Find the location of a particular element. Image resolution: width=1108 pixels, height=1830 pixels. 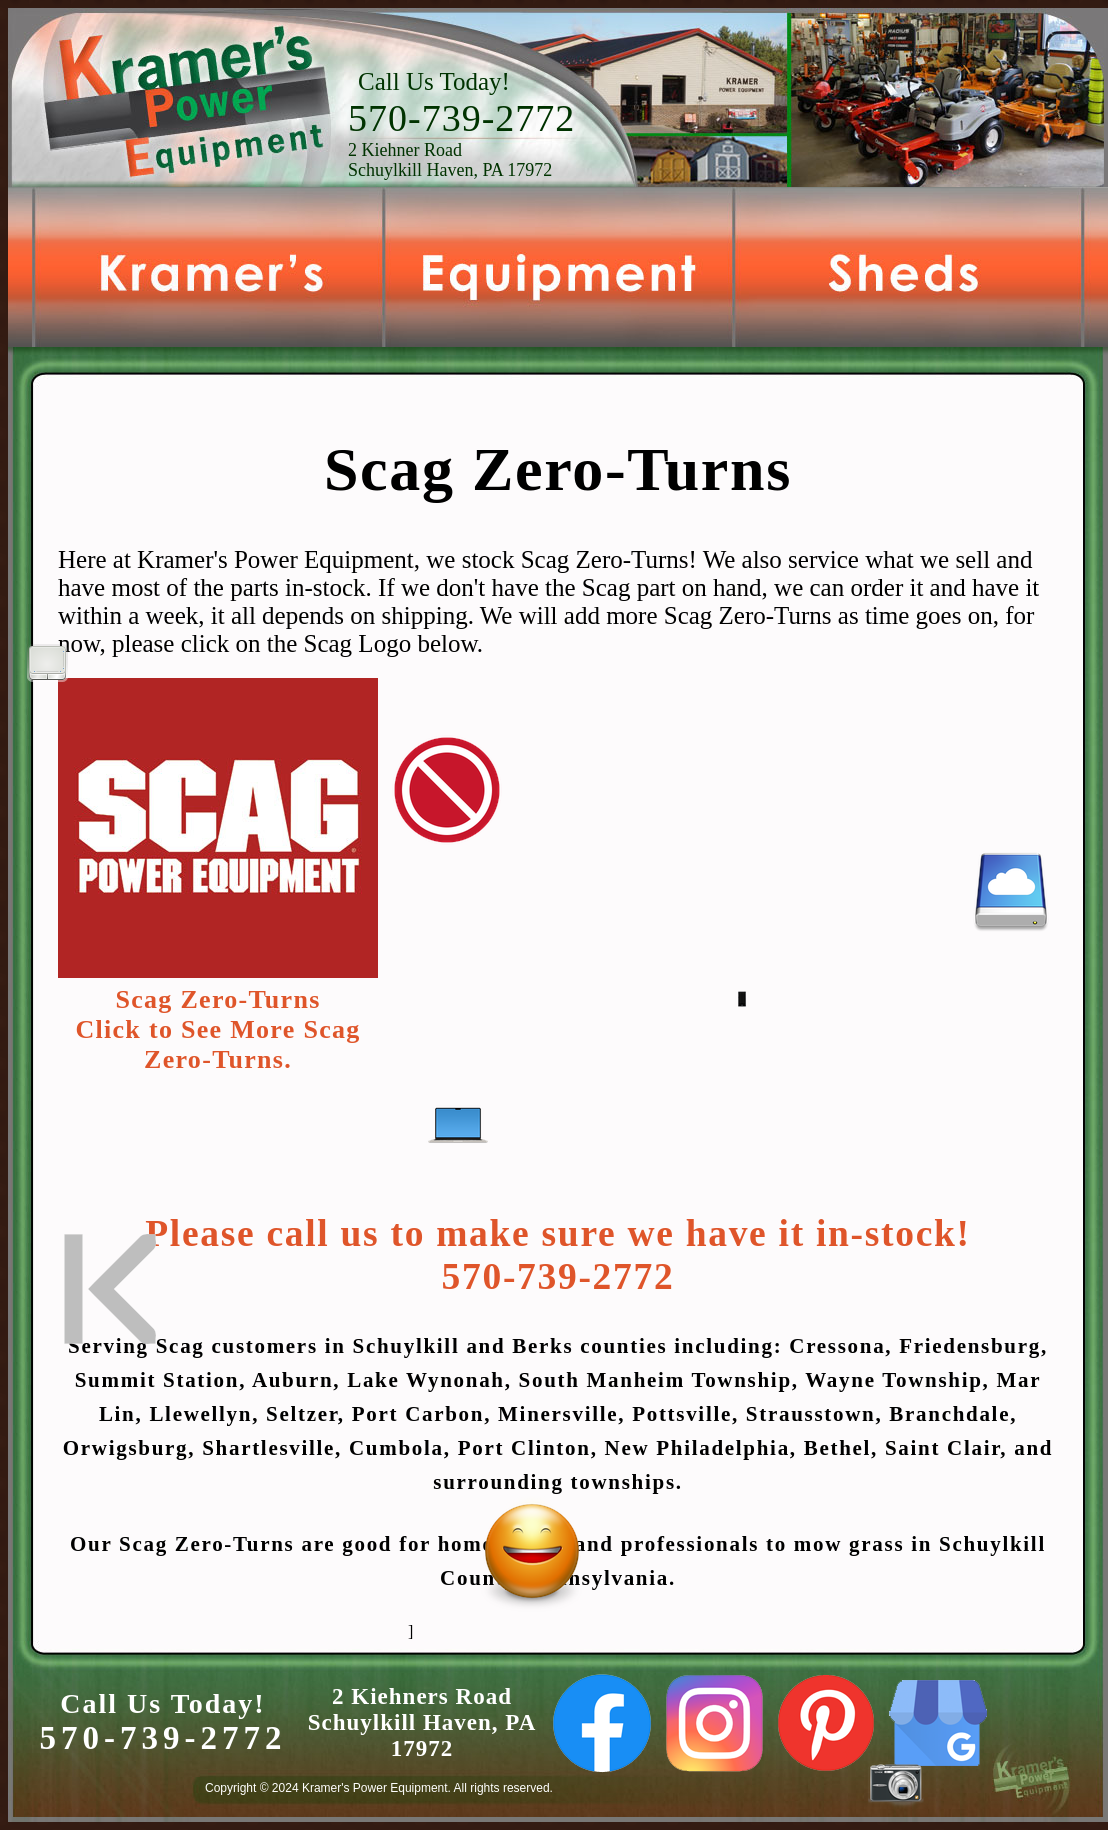

delete or remove selected item is located at coordinates (447, 790).